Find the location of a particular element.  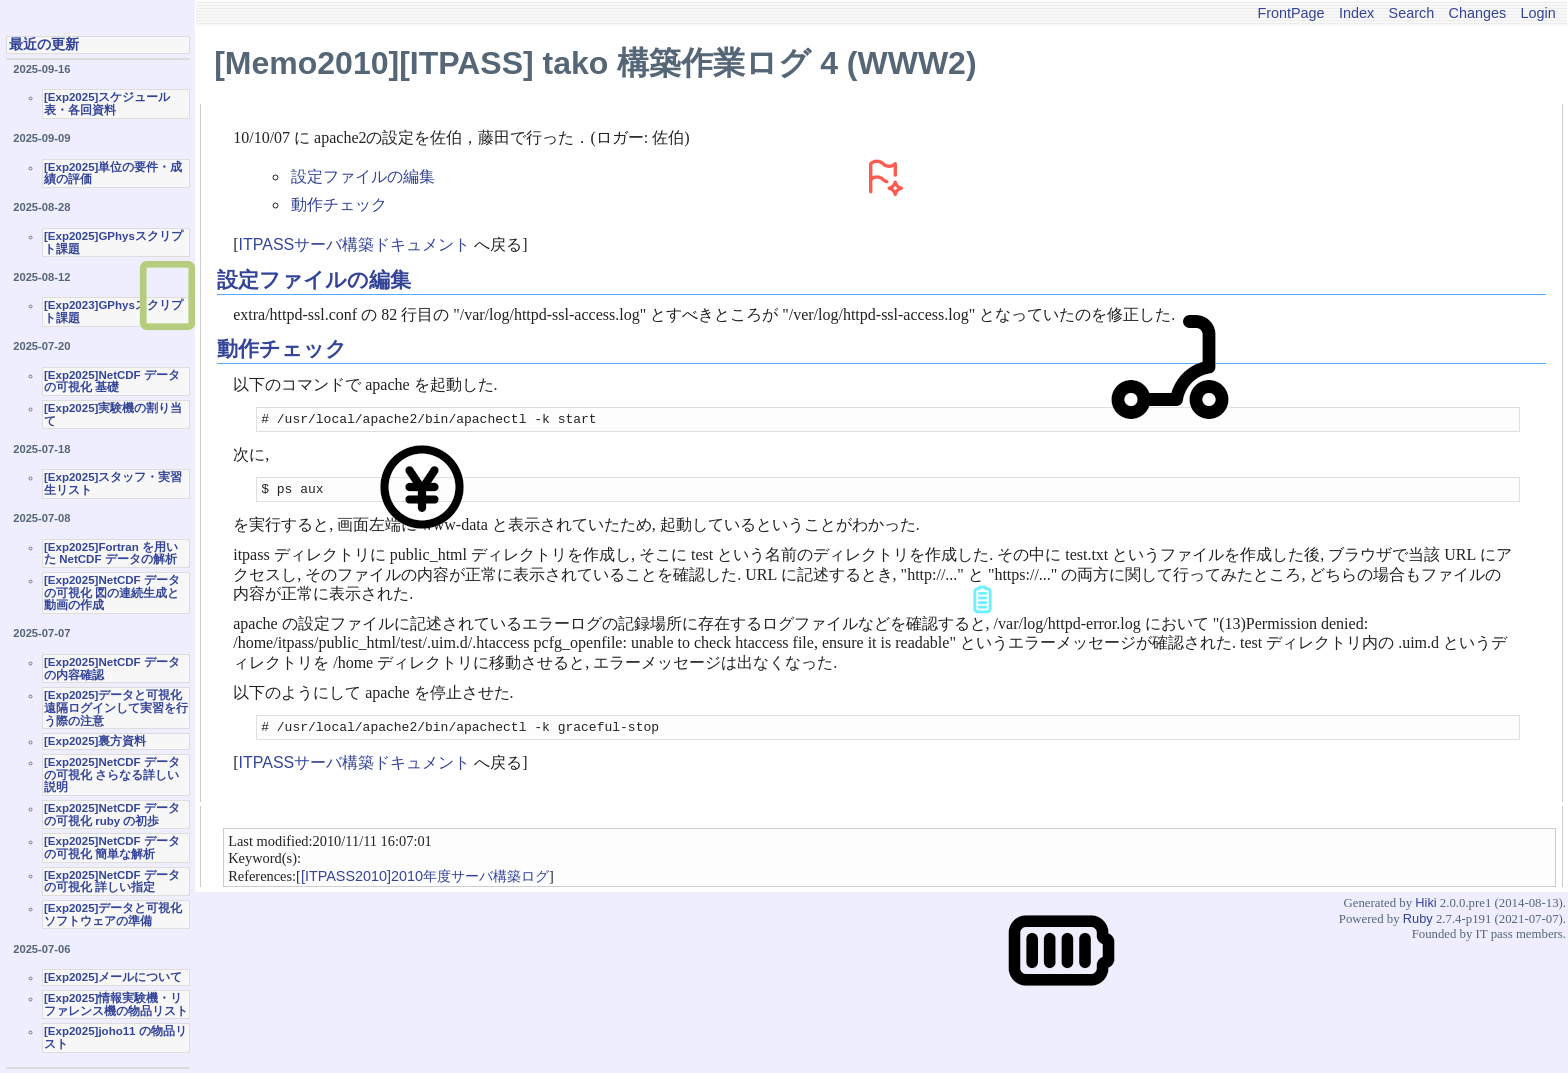

indicates full or nearly full battery level is located at coordinates (1061, 950).